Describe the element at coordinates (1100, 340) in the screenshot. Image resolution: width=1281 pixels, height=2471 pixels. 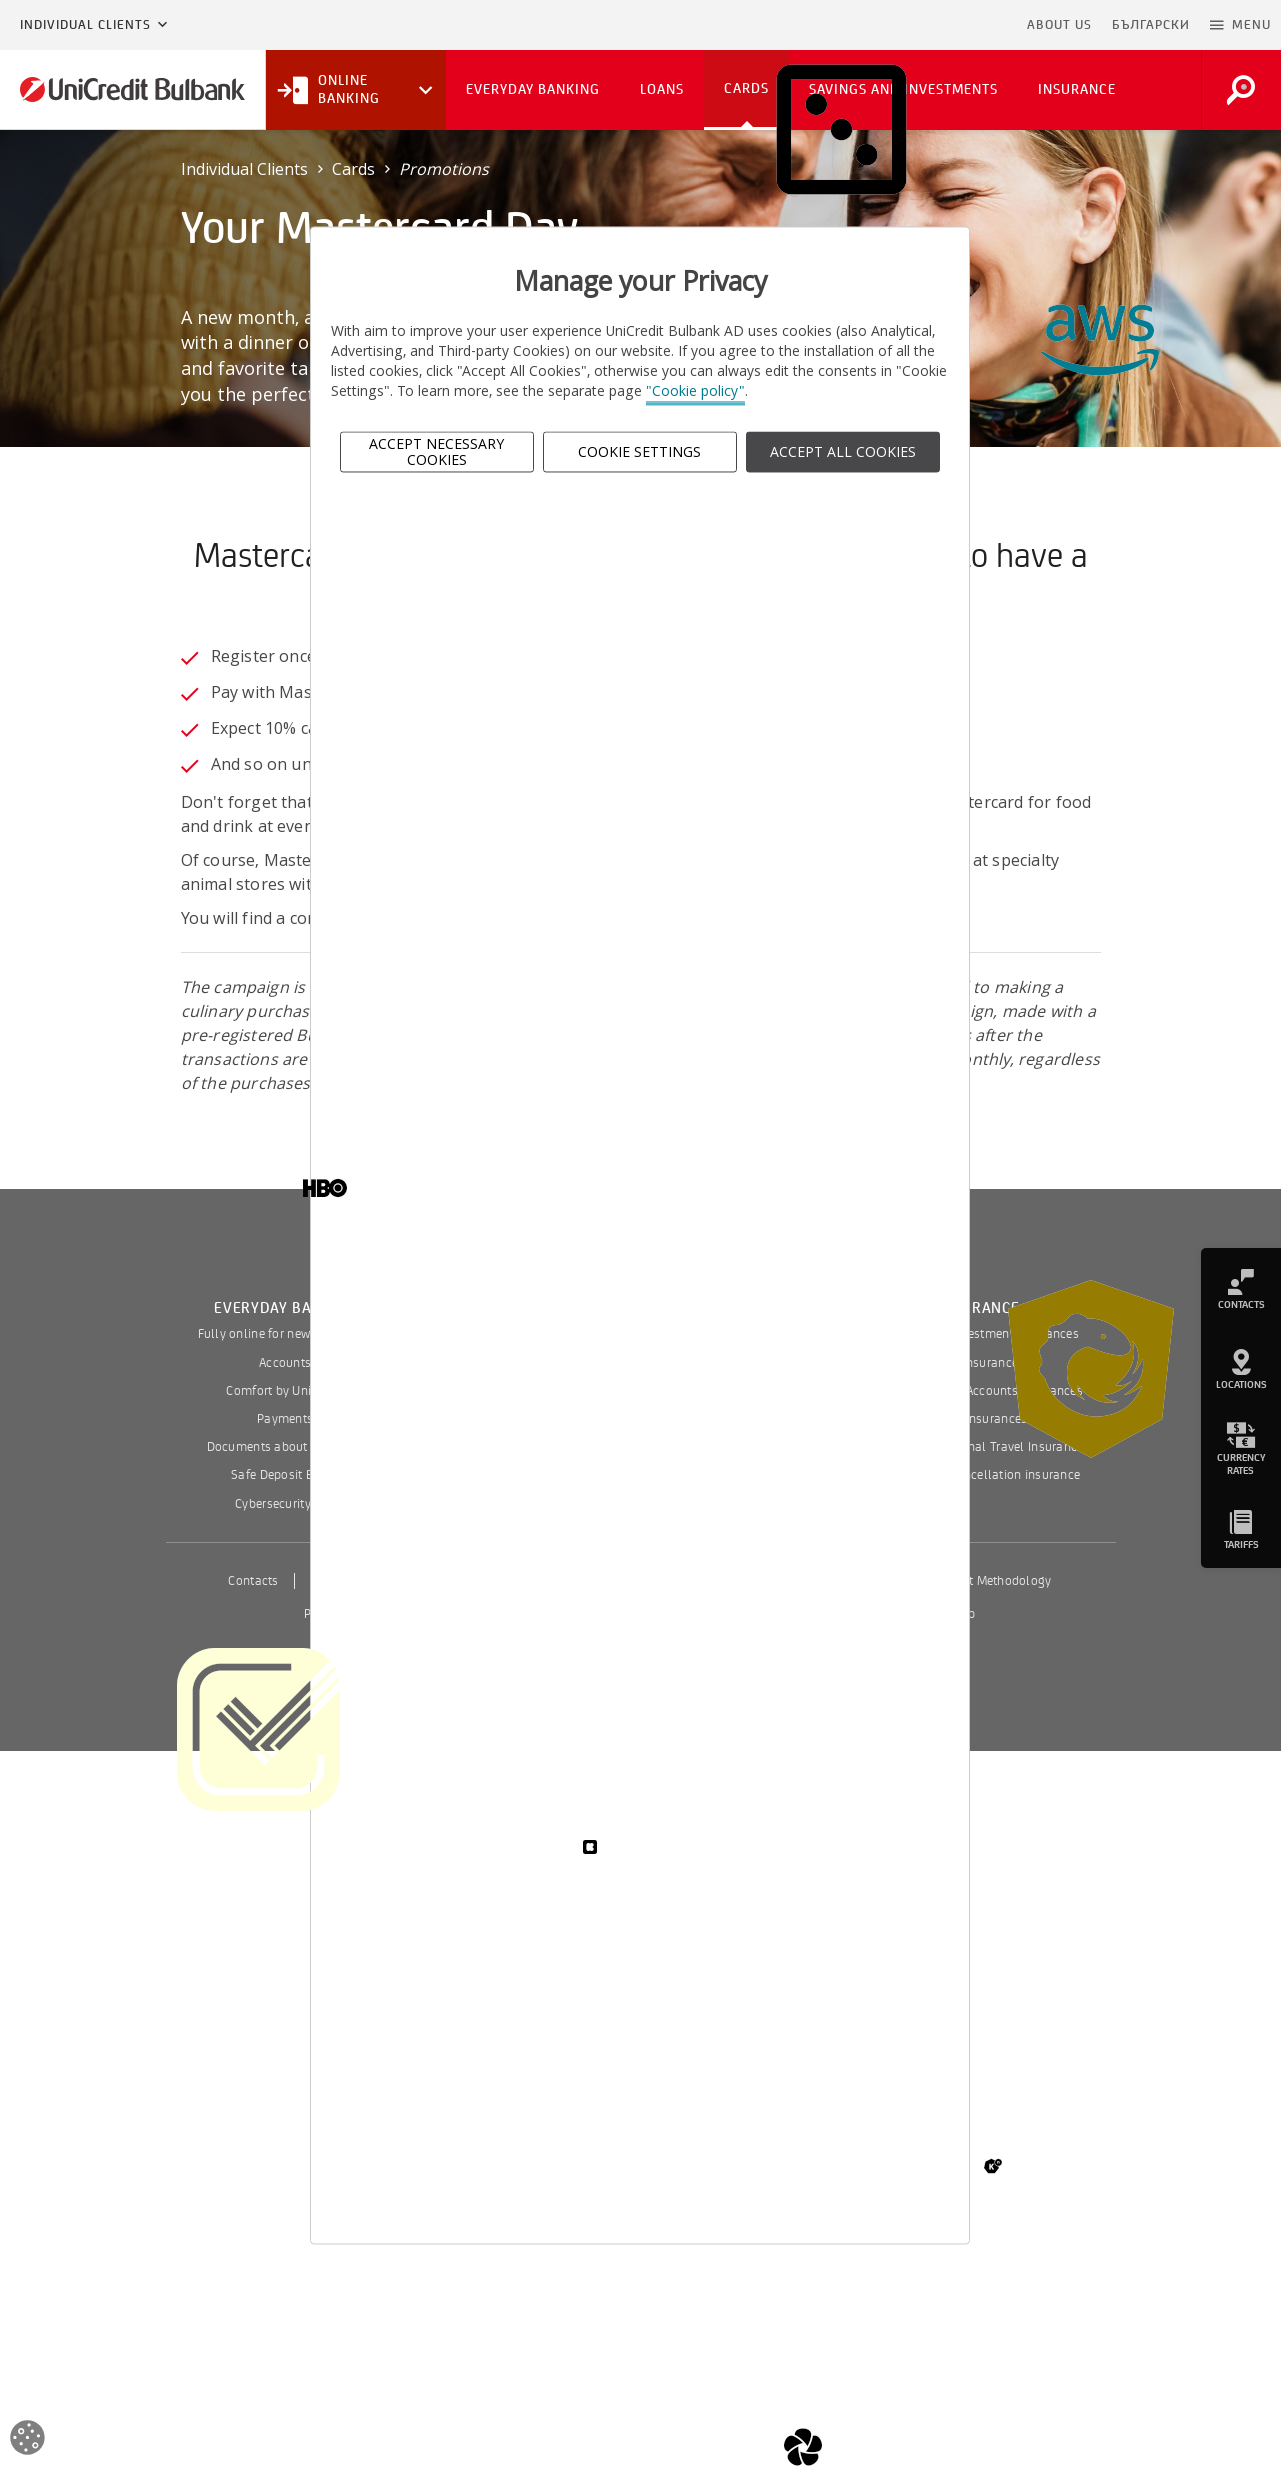
I see `amazon web services logo` at that location.